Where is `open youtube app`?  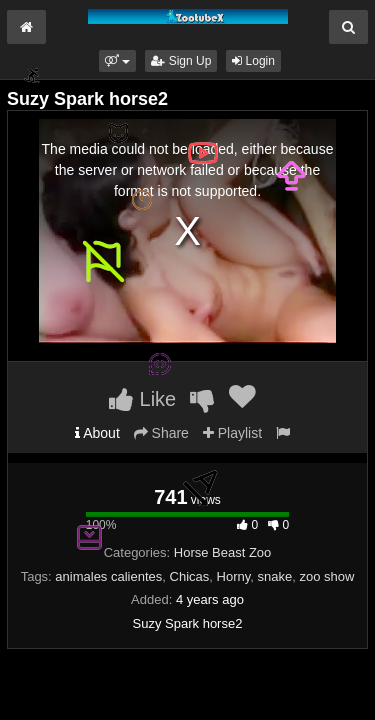 open youtube app is located at coordinates (203, 153).